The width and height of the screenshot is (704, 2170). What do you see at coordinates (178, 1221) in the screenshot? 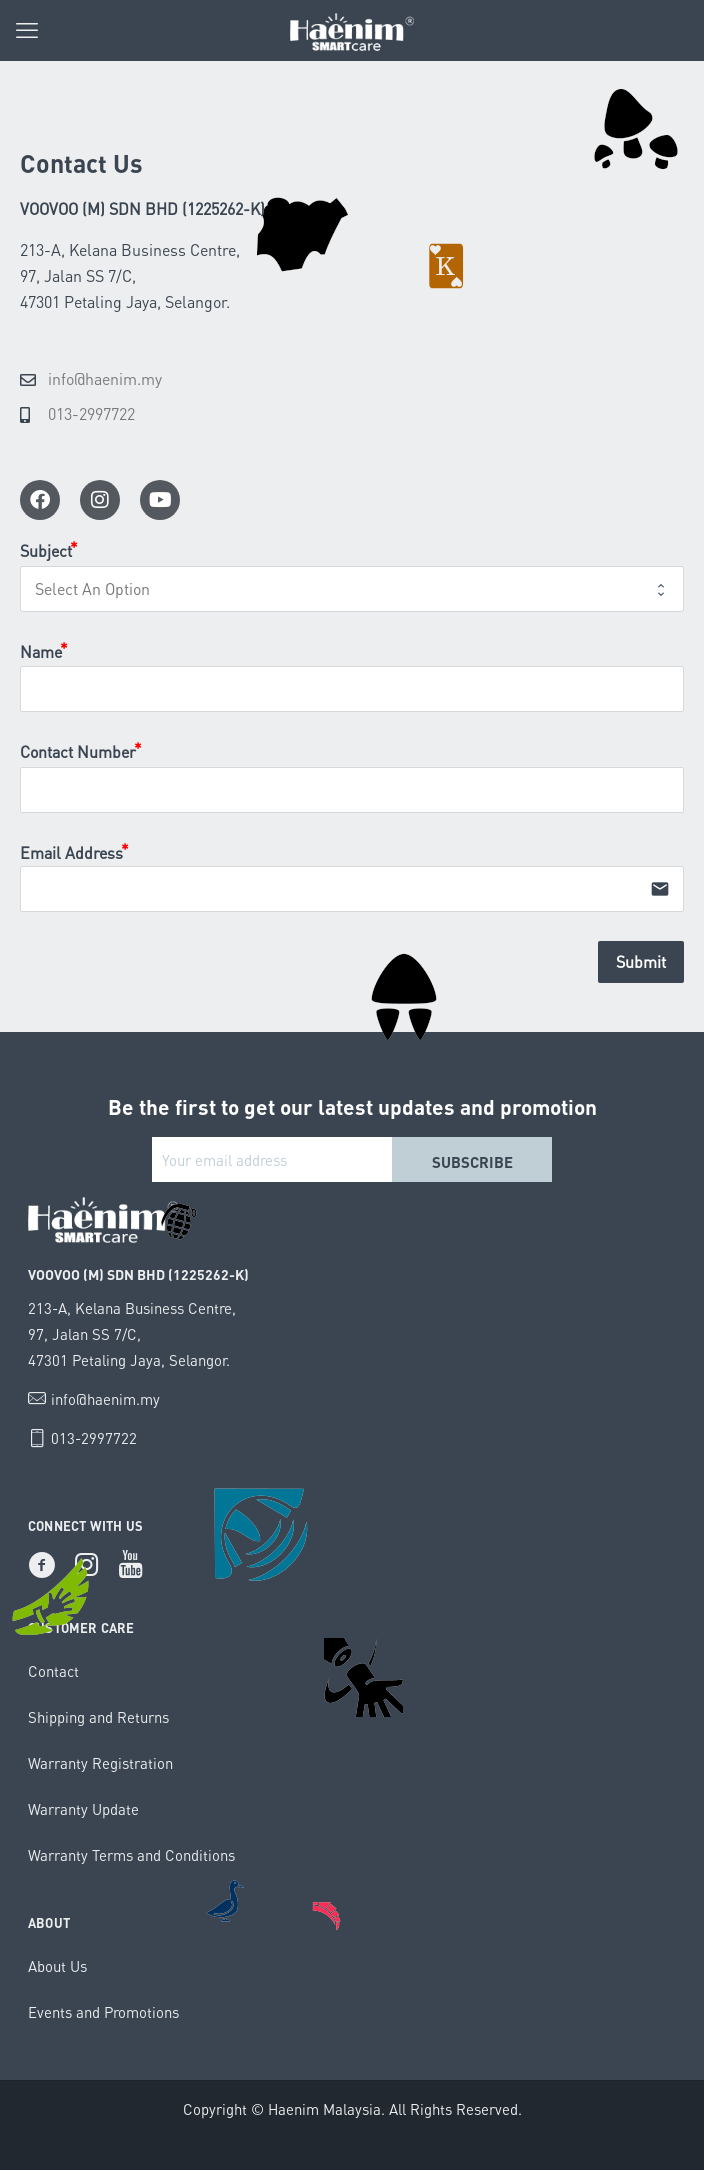
I see `select grenade weapon or explosive item` at bounding box center [178, 1221].